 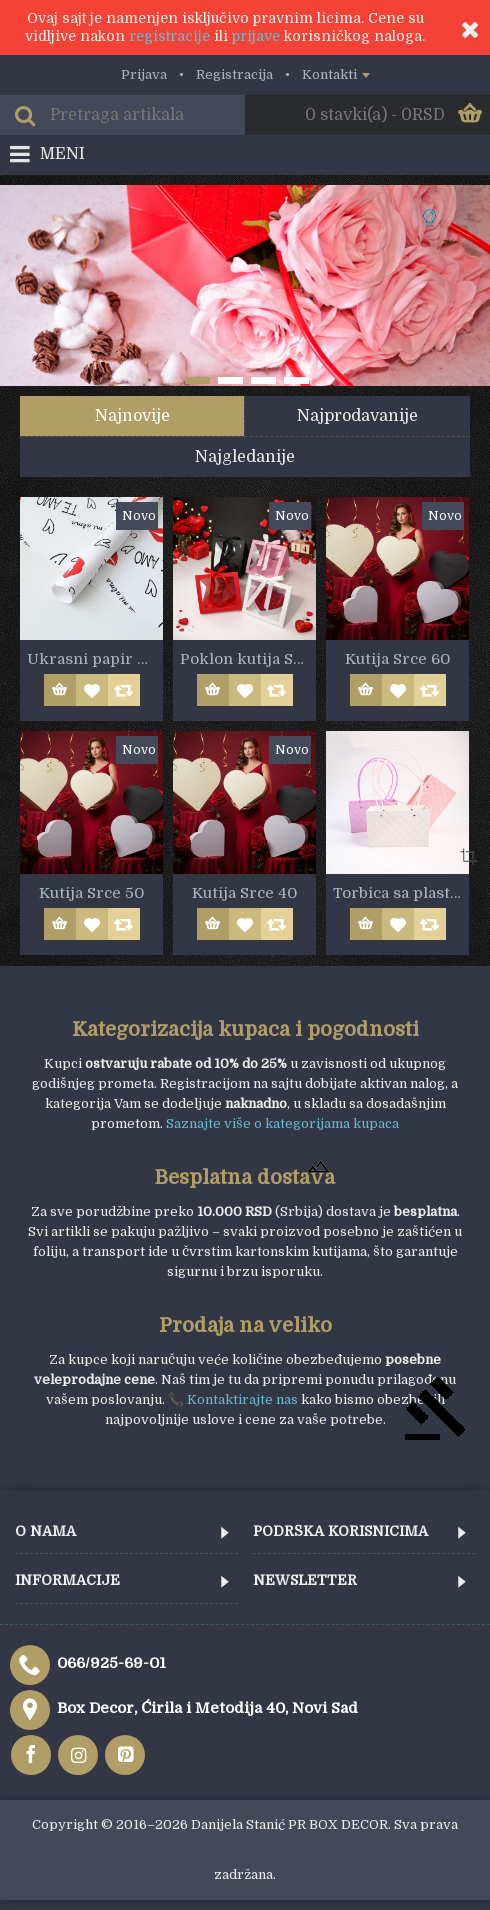 What do you see at coordinates (318, 1166) in the screenshot?
I see `apply a landscape or mountains photo filter` at bounding box center [318, 1166].